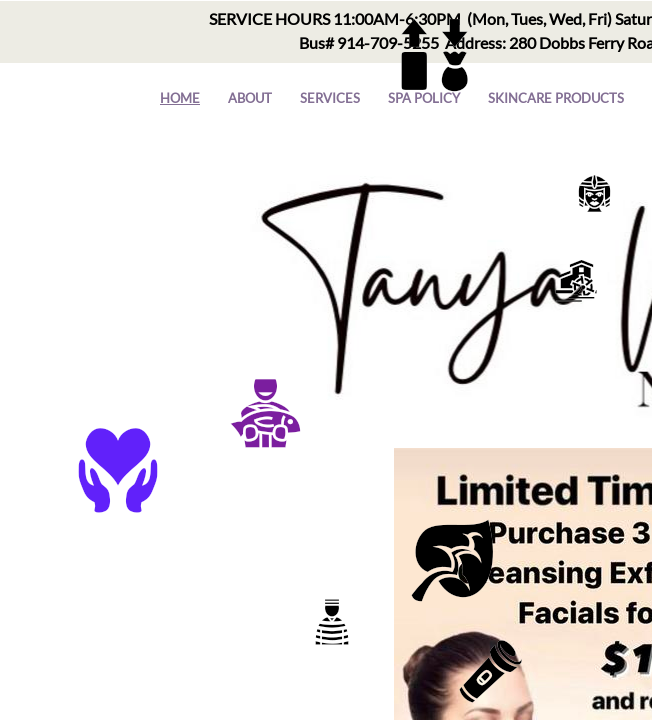  Describe the element at coordinates (576, 281) in the screenshot. I see `access water mill building or production facility` at that location.